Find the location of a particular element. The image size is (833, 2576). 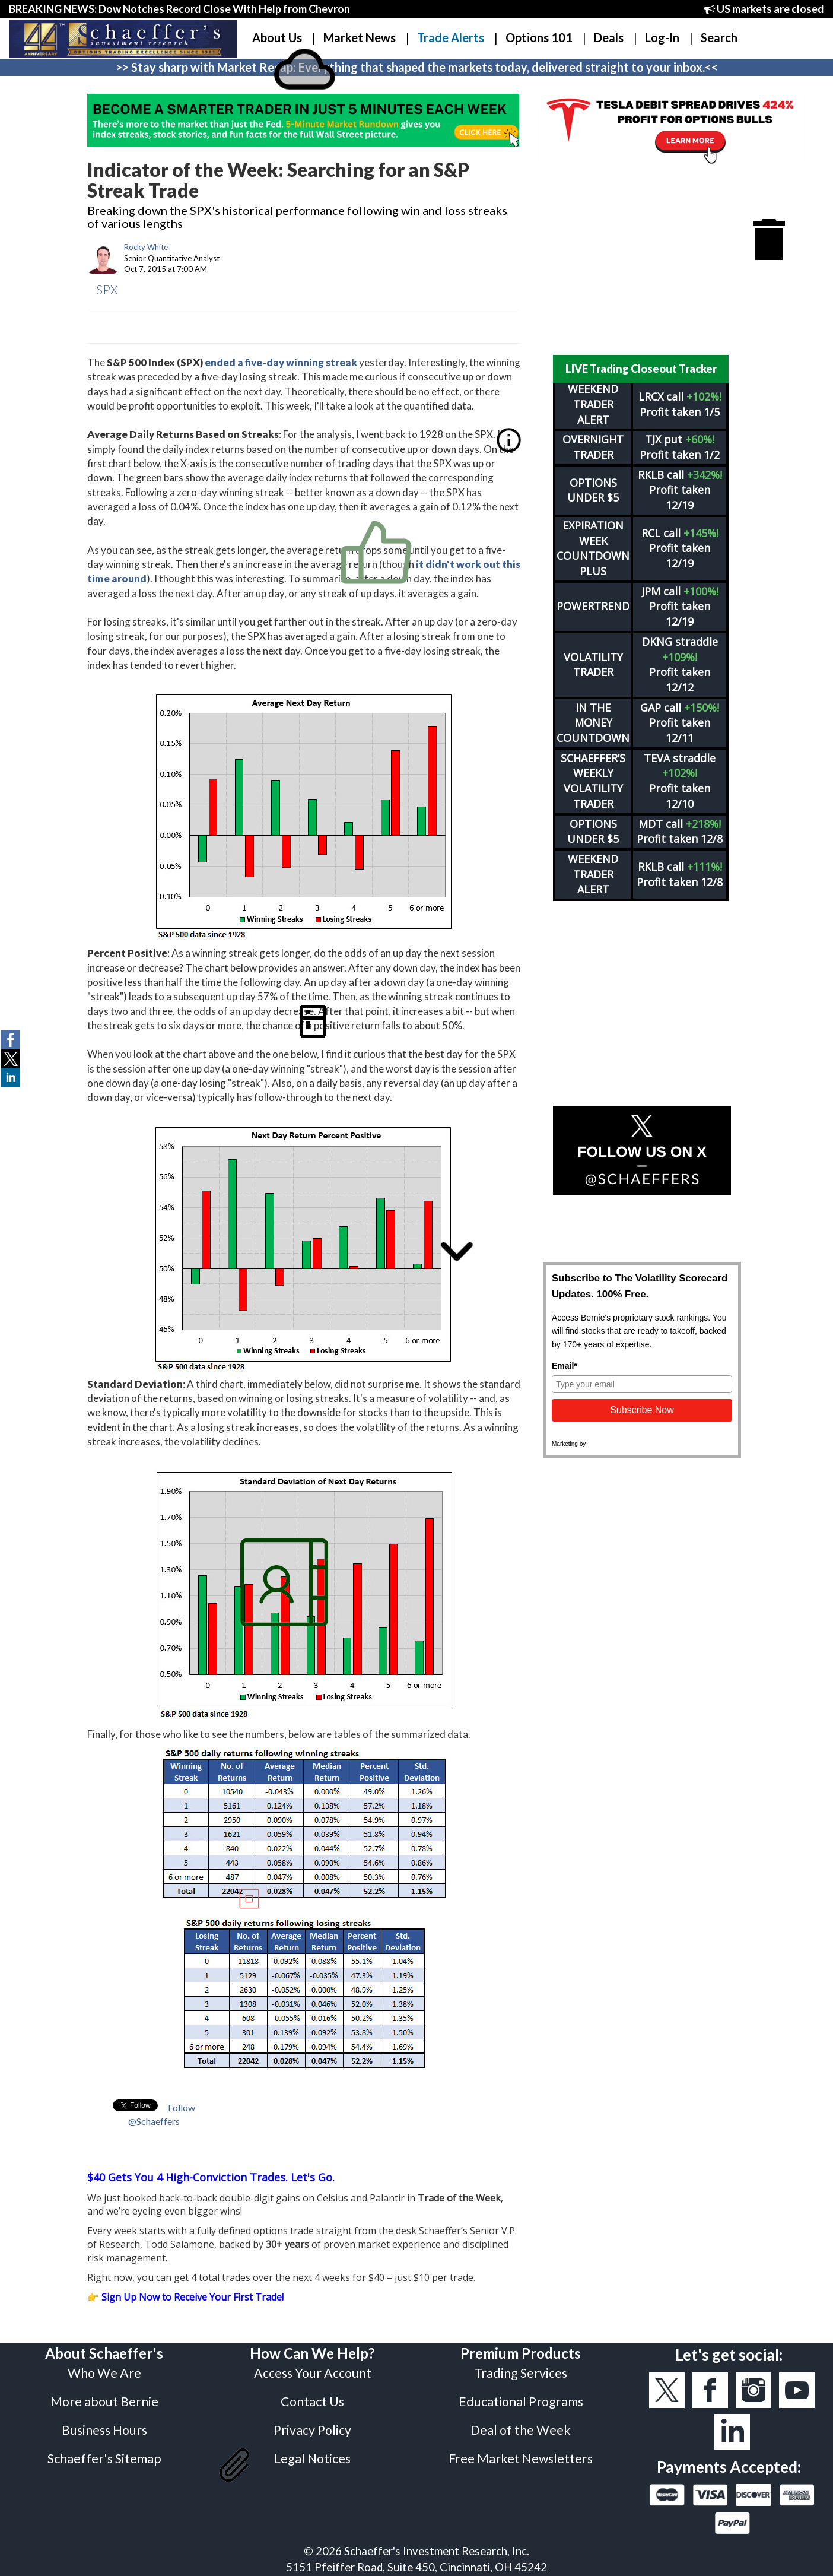

view more information about this item is located at coordinates (508, 440).